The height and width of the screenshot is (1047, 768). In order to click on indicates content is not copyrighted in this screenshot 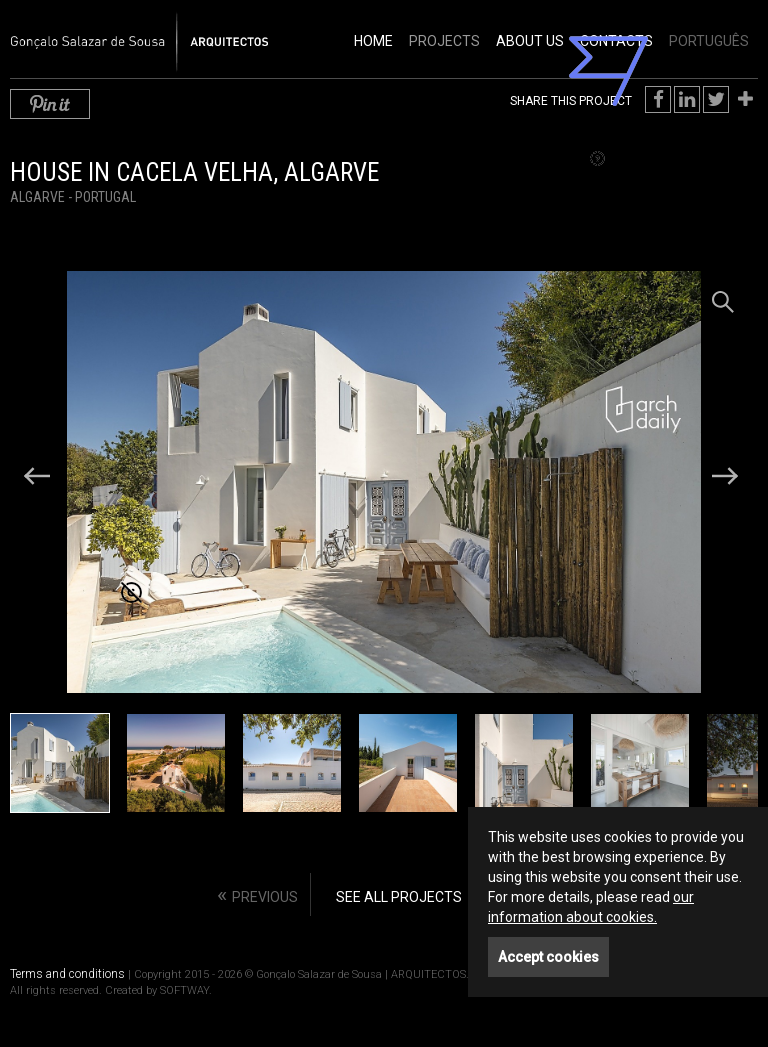, I will do `click(131, 592)`.